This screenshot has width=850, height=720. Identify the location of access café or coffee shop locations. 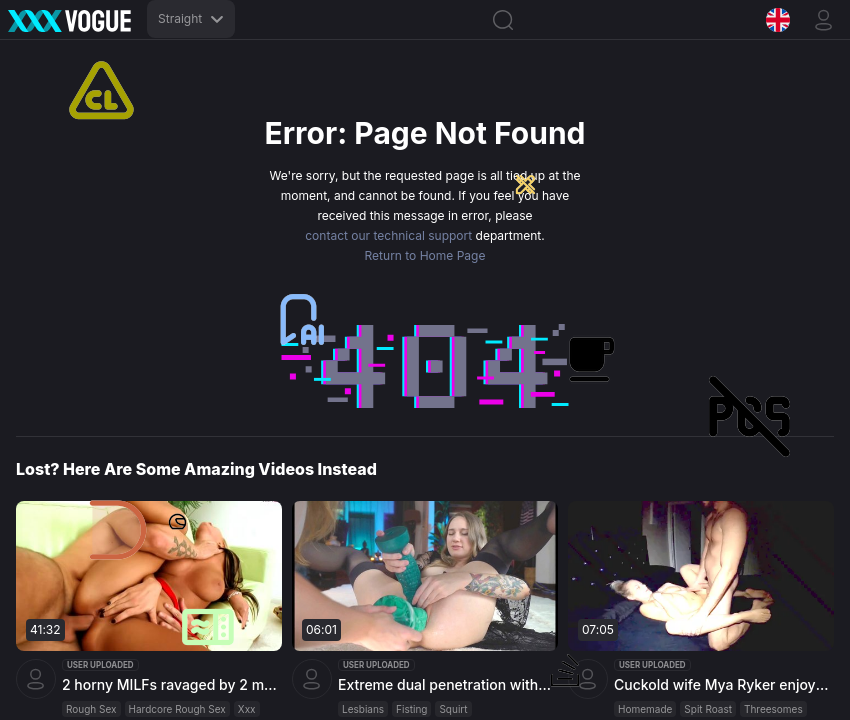
(589, 359).